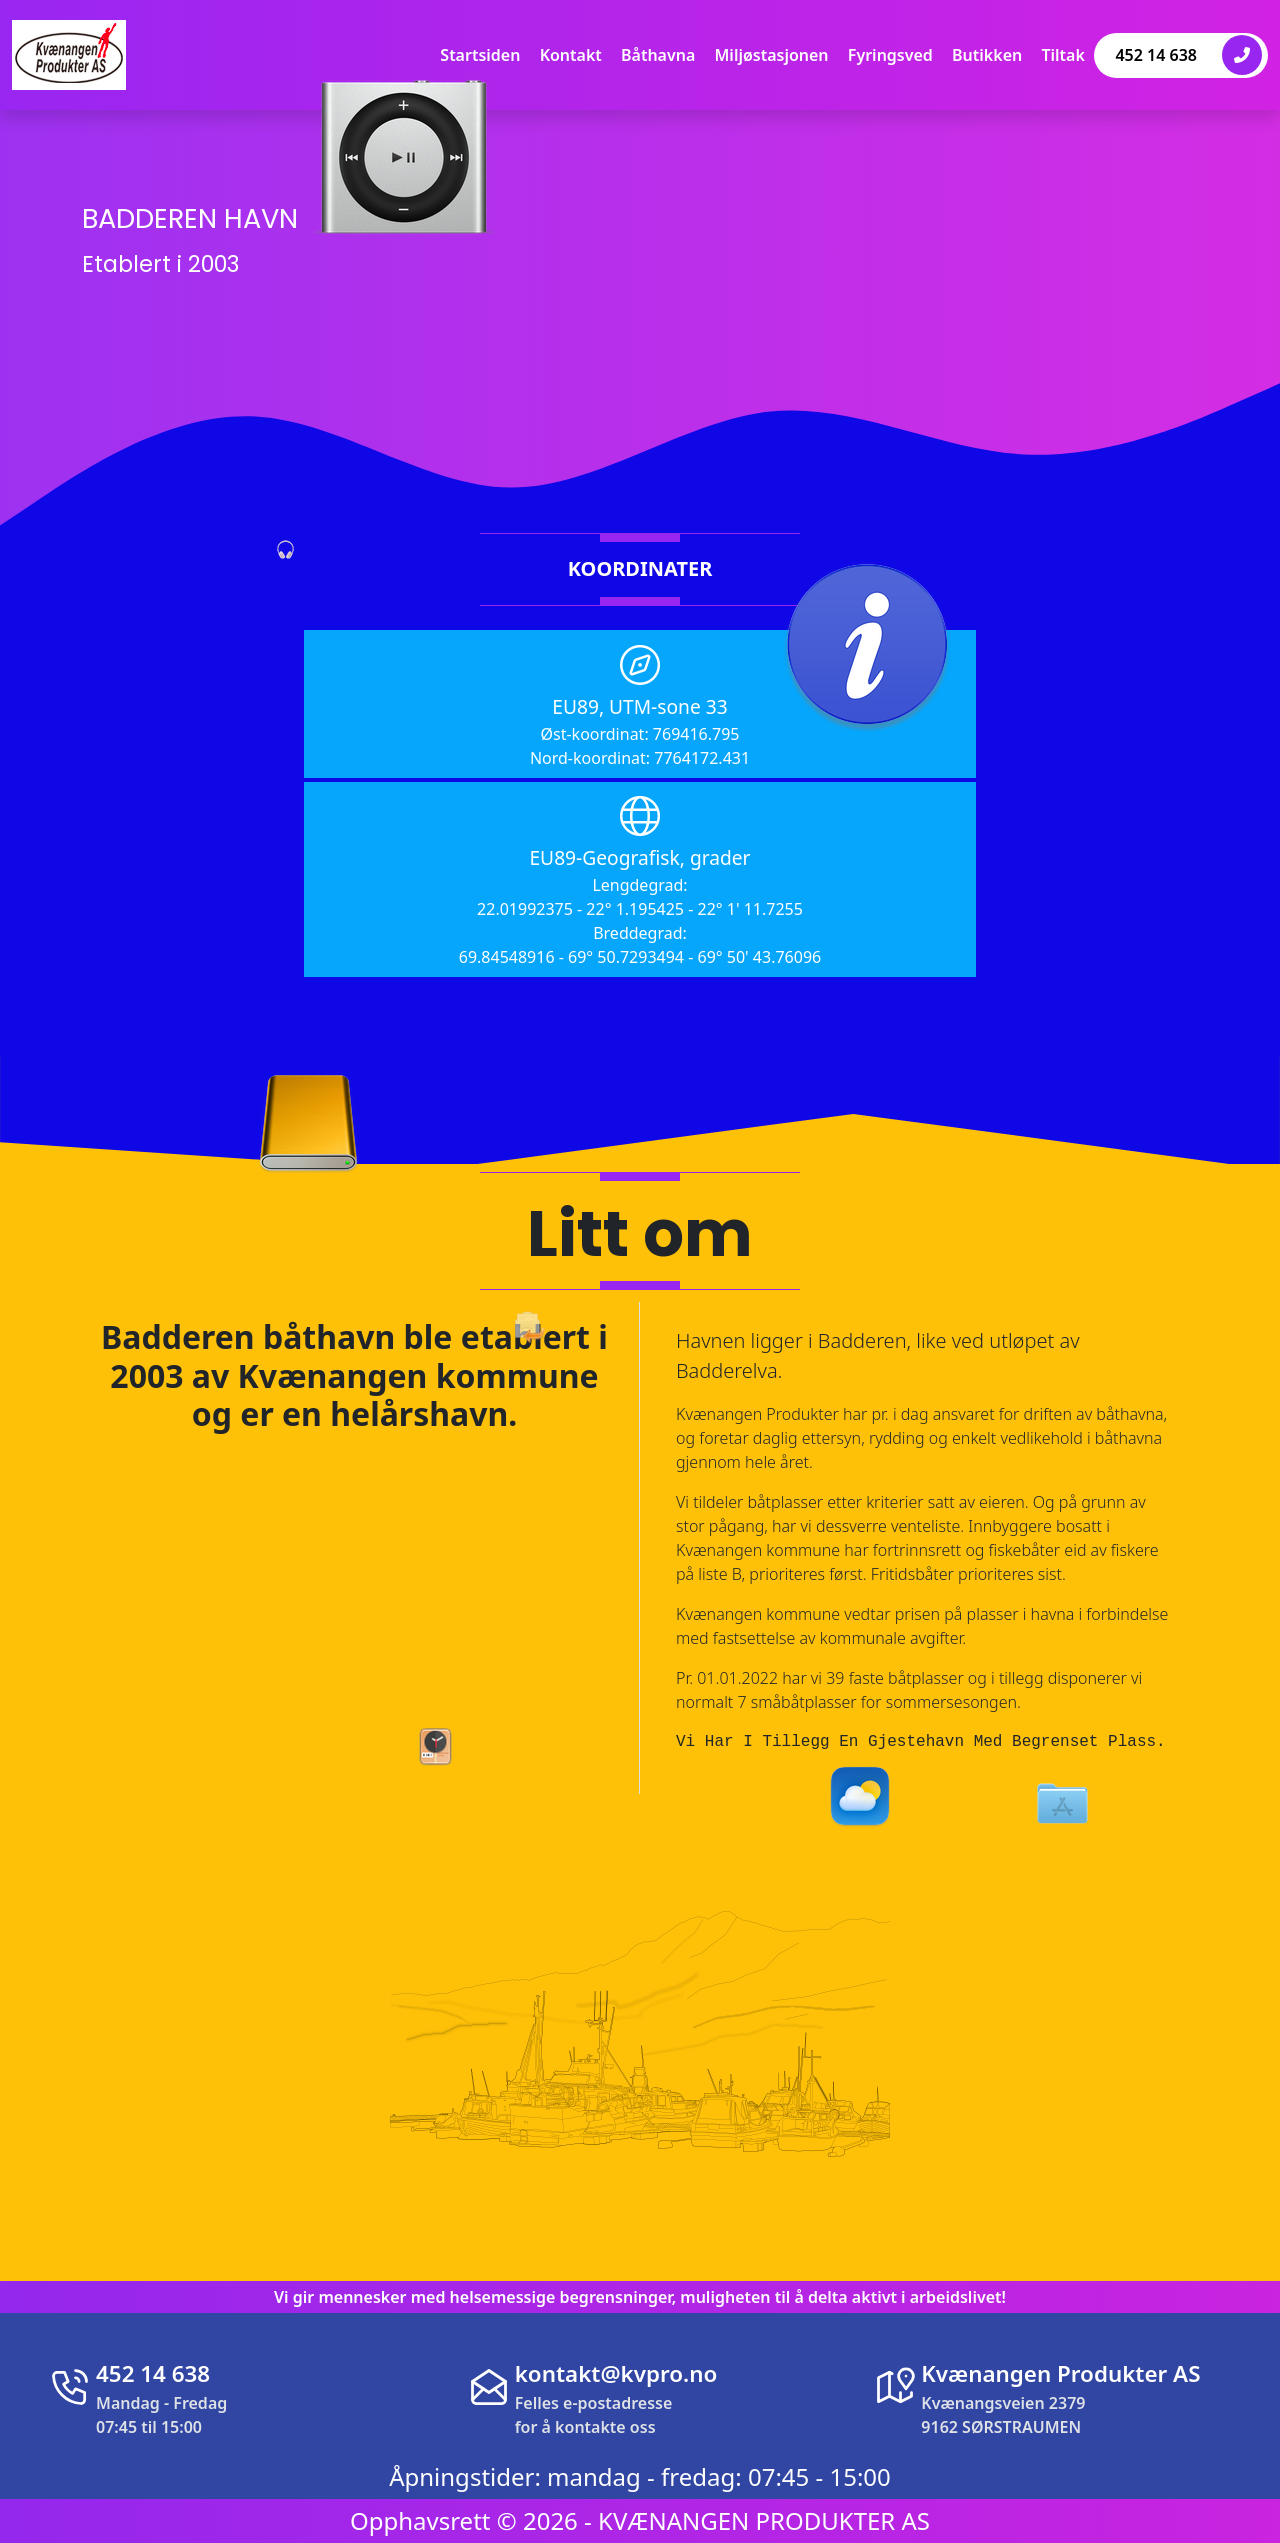 Image resolution: width=1280 pixels, height=2543 pixels. I want to click on open the weather app, so click(860, 1796).